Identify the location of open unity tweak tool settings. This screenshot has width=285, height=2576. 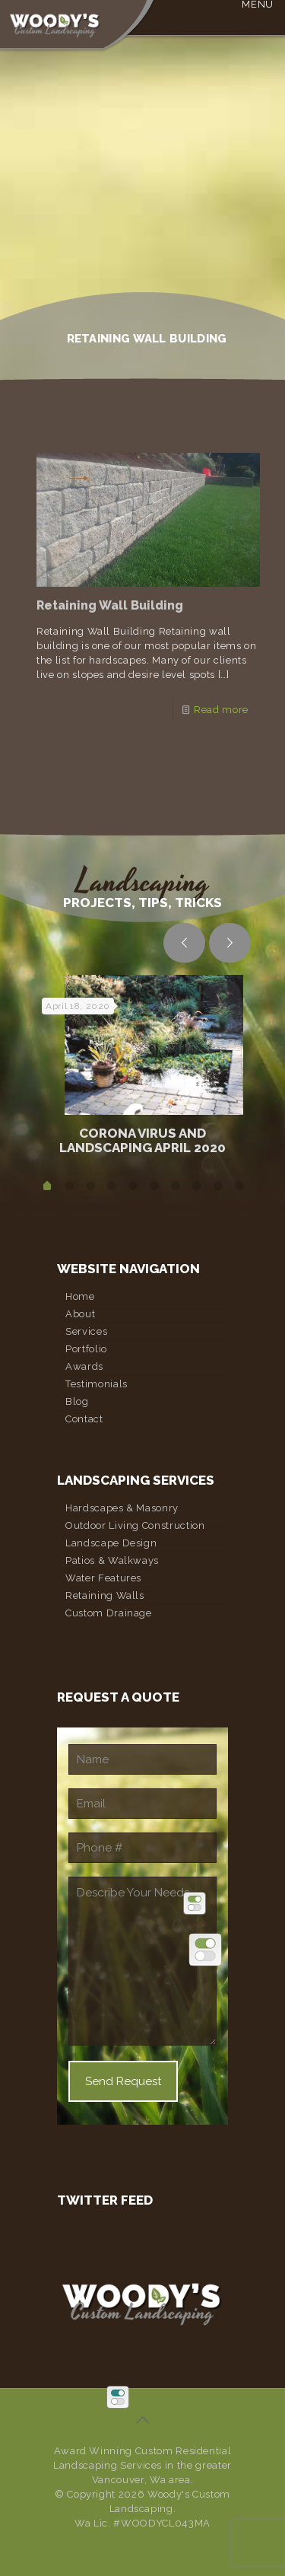
(205, 1950).